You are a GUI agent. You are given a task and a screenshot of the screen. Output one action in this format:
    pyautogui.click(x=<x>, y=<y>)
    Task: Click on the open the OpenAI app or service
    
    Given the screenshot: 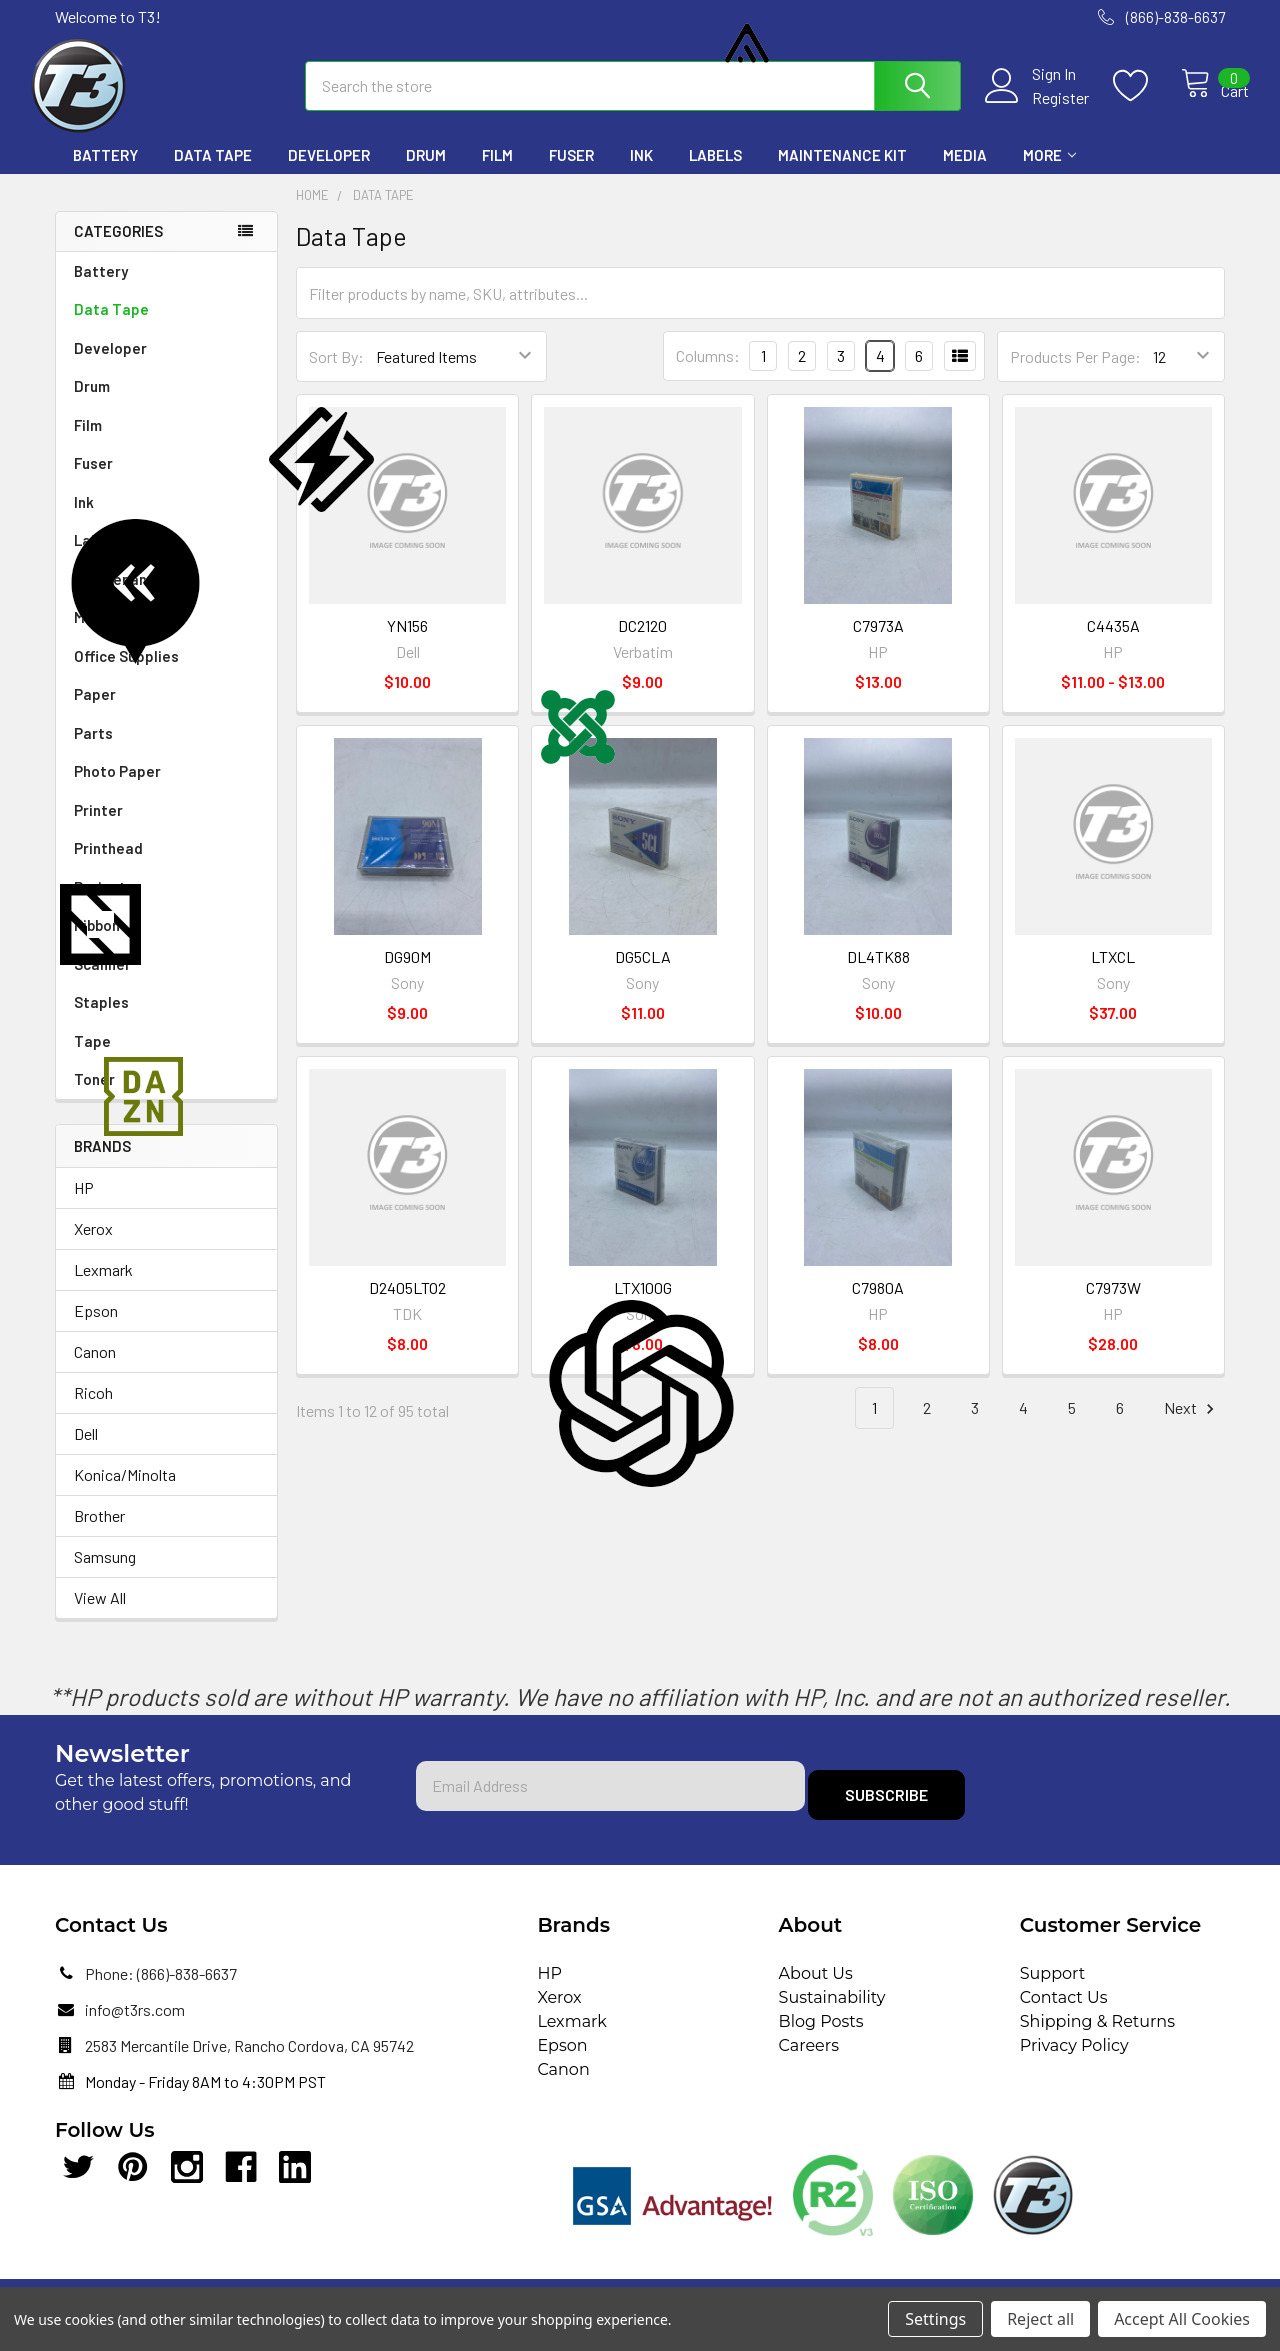 What is the action you would take?
    pyautogui.click(x=641, y=1393)
    